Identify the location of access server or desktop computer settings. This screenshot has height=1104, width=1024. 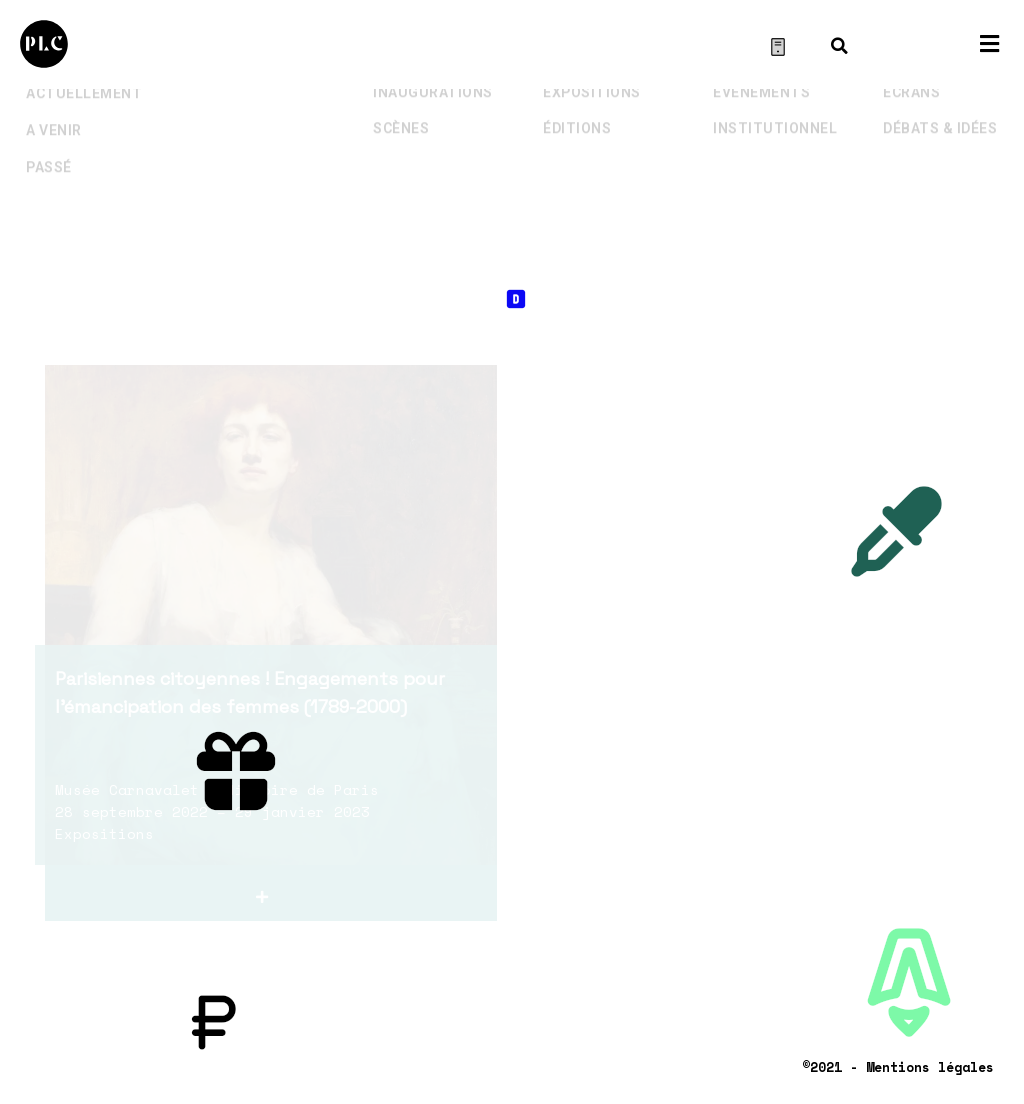
(778, 47).